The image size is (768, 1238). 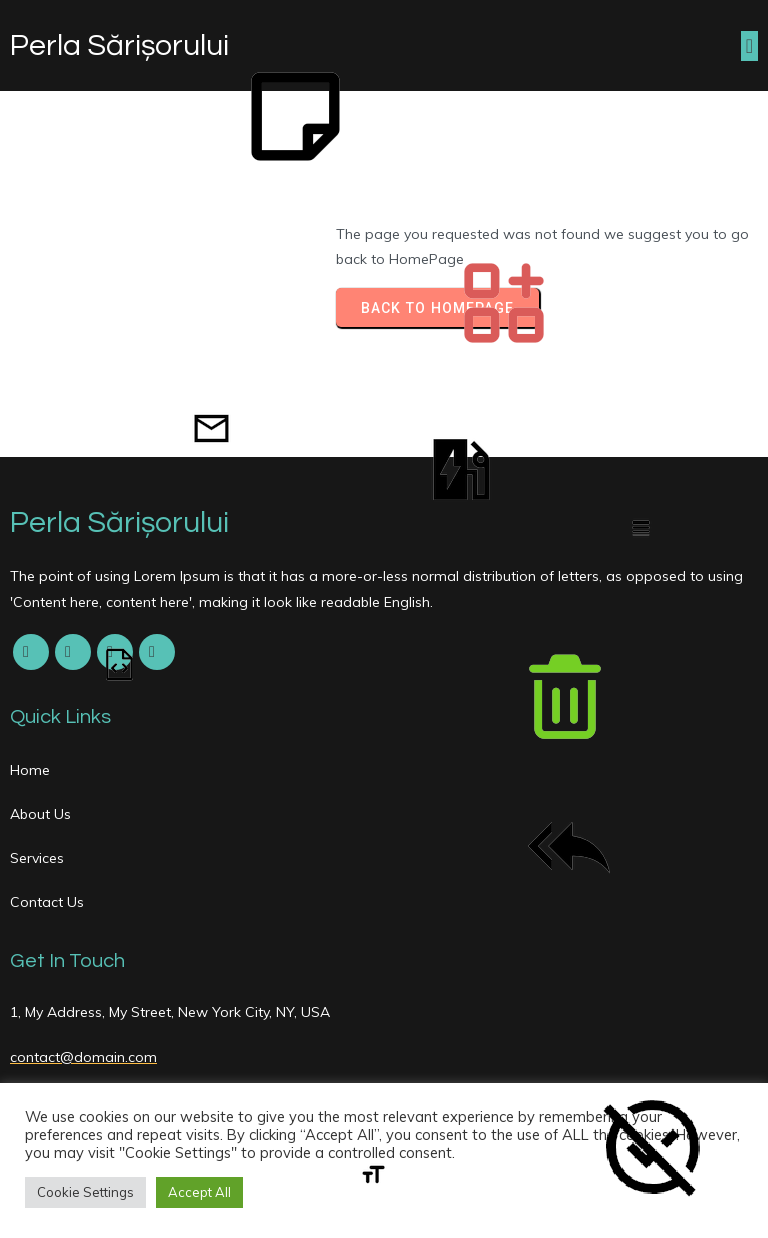 I want to click on open app drawer or menu, so click(x=504, y=303).